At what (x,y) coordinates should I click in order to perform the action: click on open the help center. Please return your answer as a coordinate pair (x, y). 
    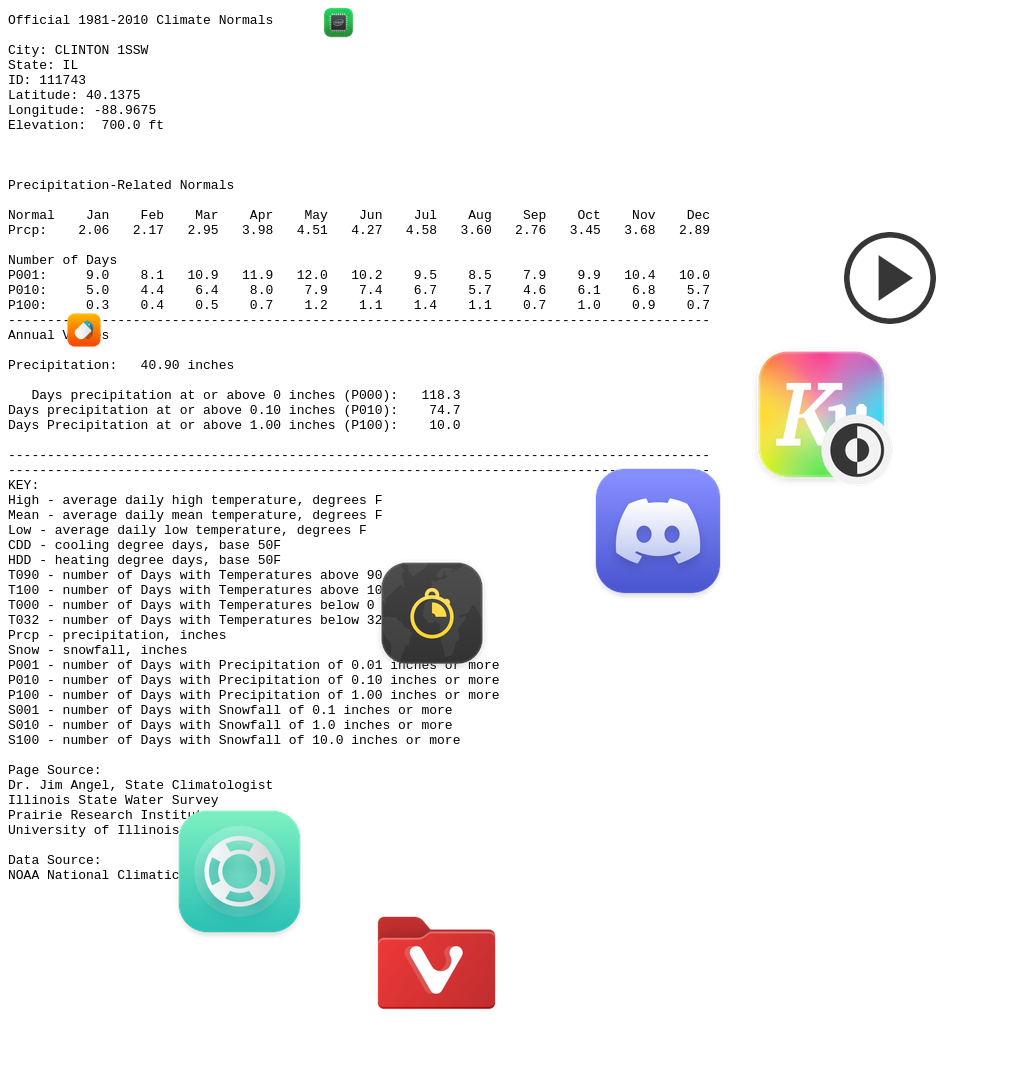
    Looking at the image, I should click on (239, 871).